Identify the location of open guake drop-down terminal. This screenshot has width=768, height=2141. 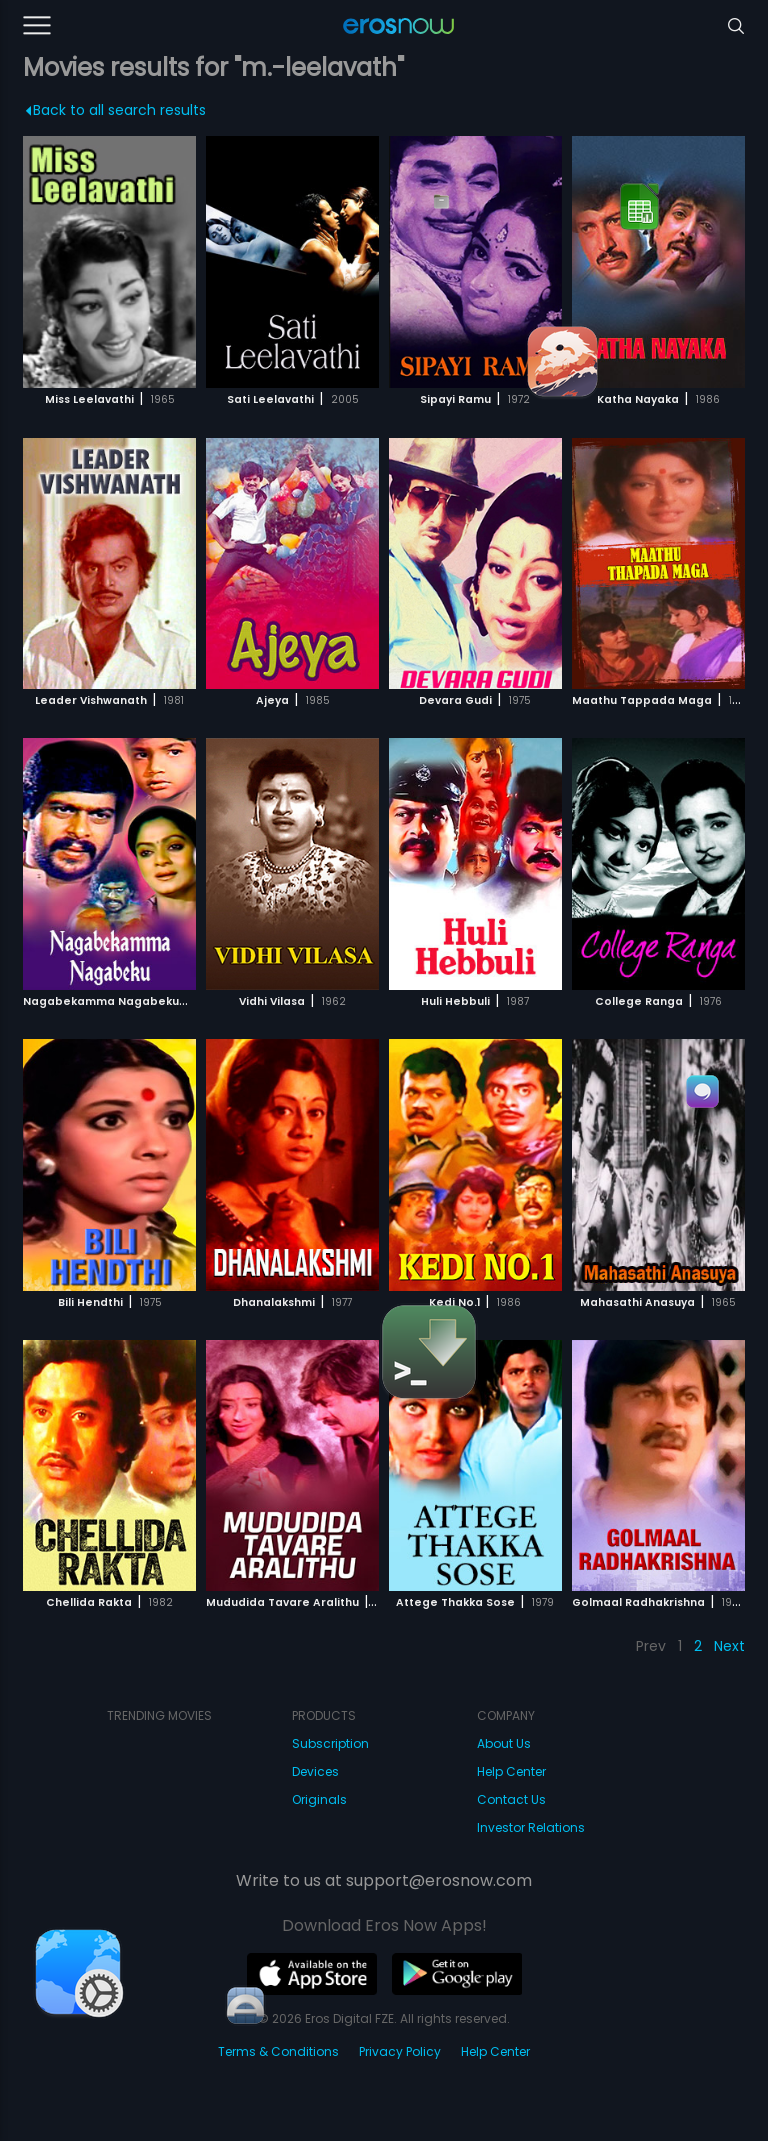
(429, 1352).